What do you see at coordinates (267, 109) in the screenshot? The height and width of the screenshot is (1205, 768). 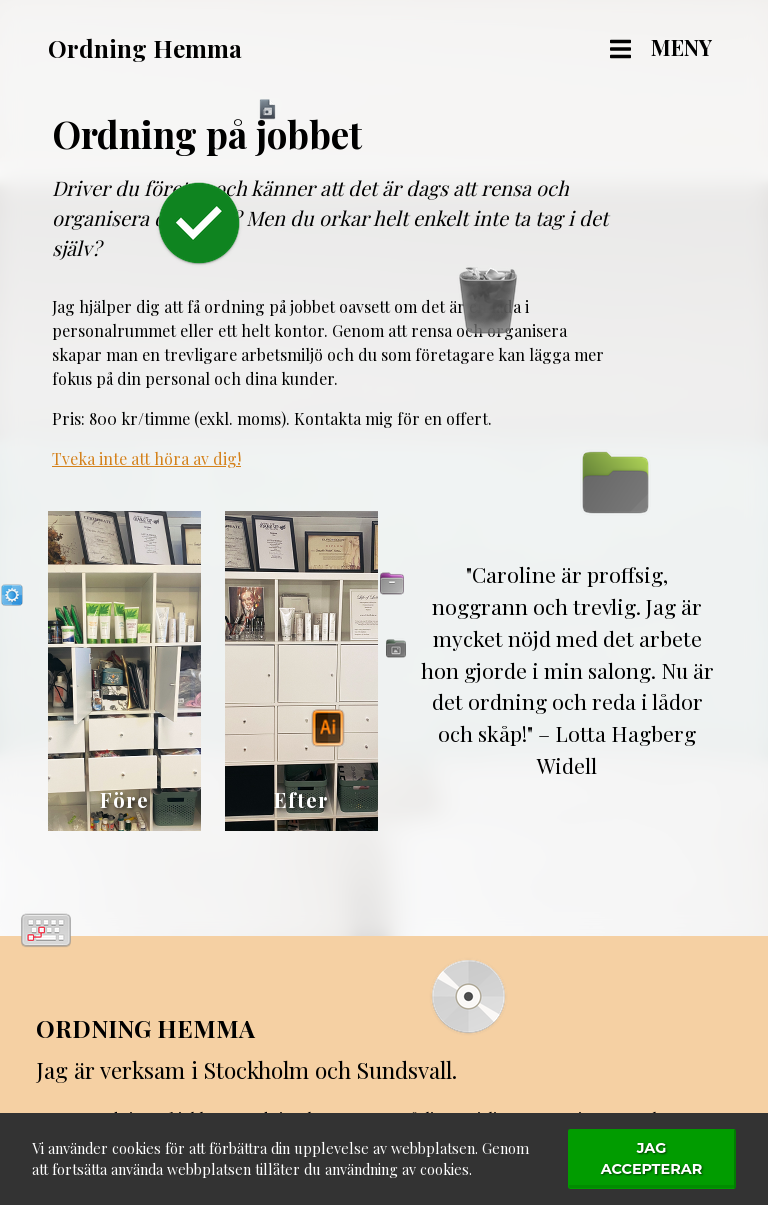 I see `news message or newsletter file type` at bounding box center [267, 109].